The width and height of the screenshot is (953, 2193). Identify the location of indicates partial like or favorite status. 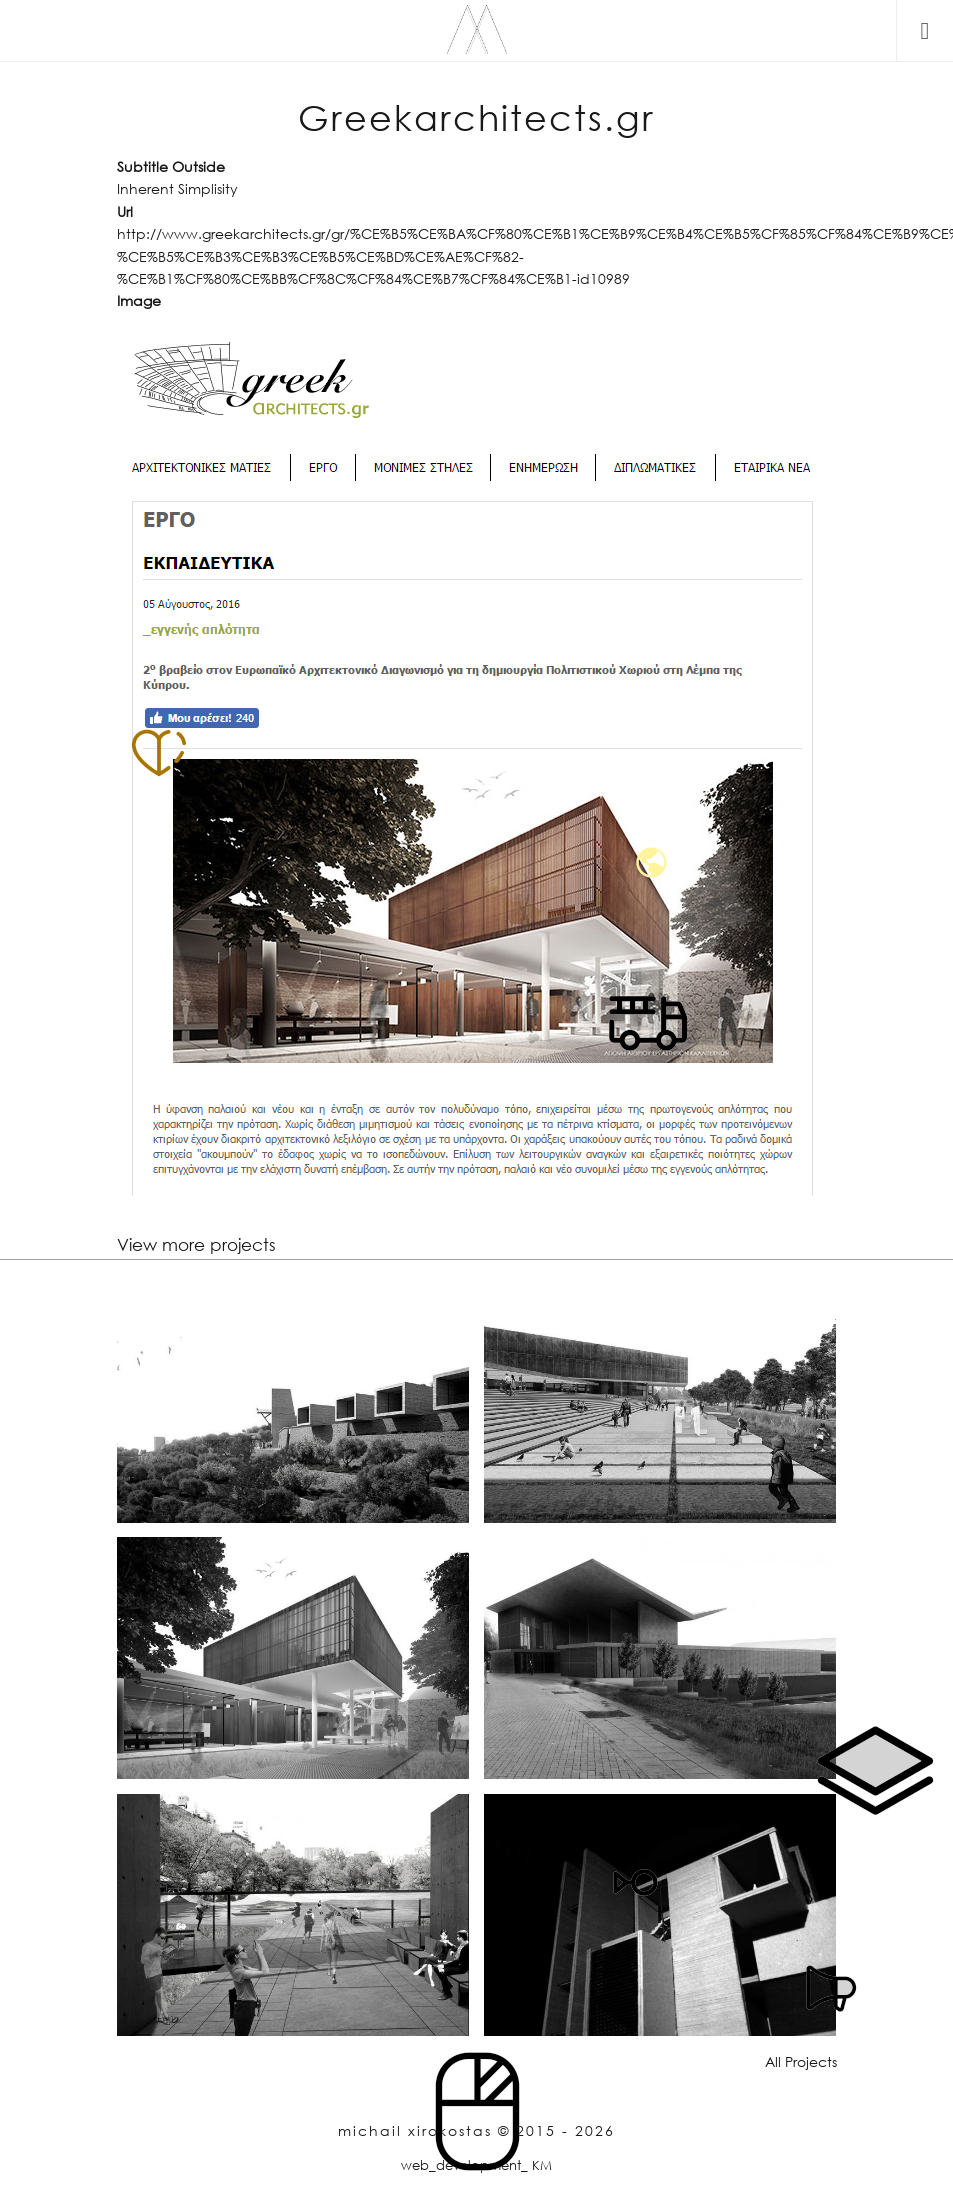
(159, 751).